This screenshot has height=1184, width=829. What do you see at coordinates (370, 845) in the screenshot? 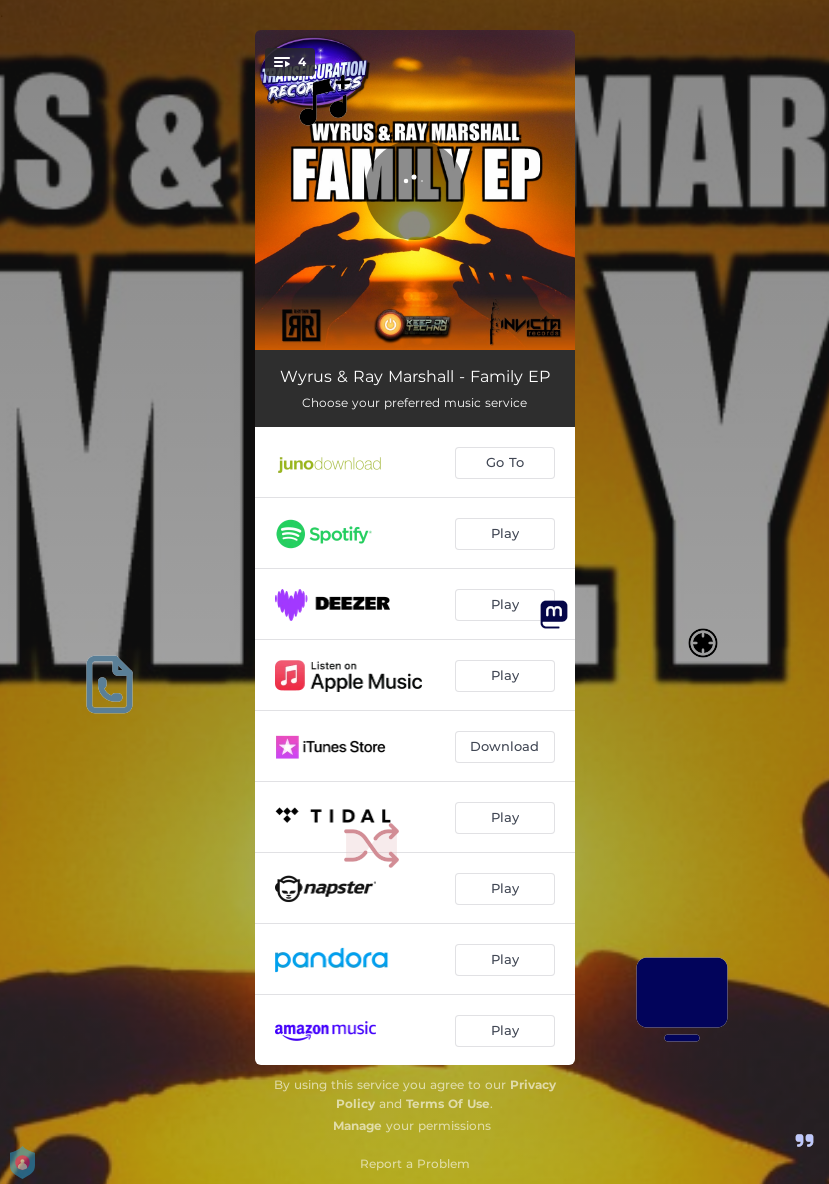
I see `shuffle playlist or queue order` at bounding box center [370, 845].